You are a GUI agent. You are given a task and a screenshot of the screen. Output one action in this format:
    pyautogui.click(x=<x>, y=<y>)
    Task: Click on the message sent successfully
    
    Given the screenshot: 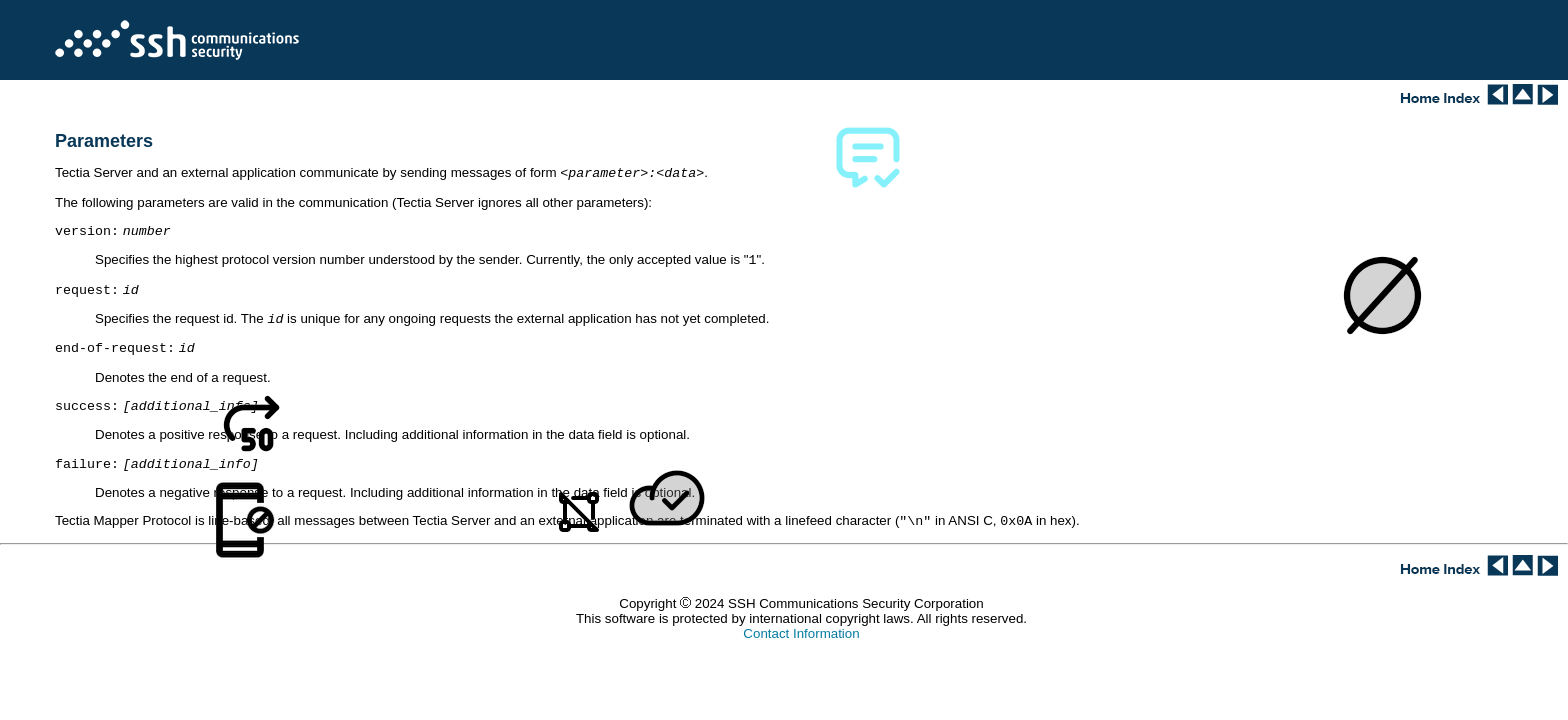 What is the action you would take?
    pyautogui.click(x=868, y=156)
    